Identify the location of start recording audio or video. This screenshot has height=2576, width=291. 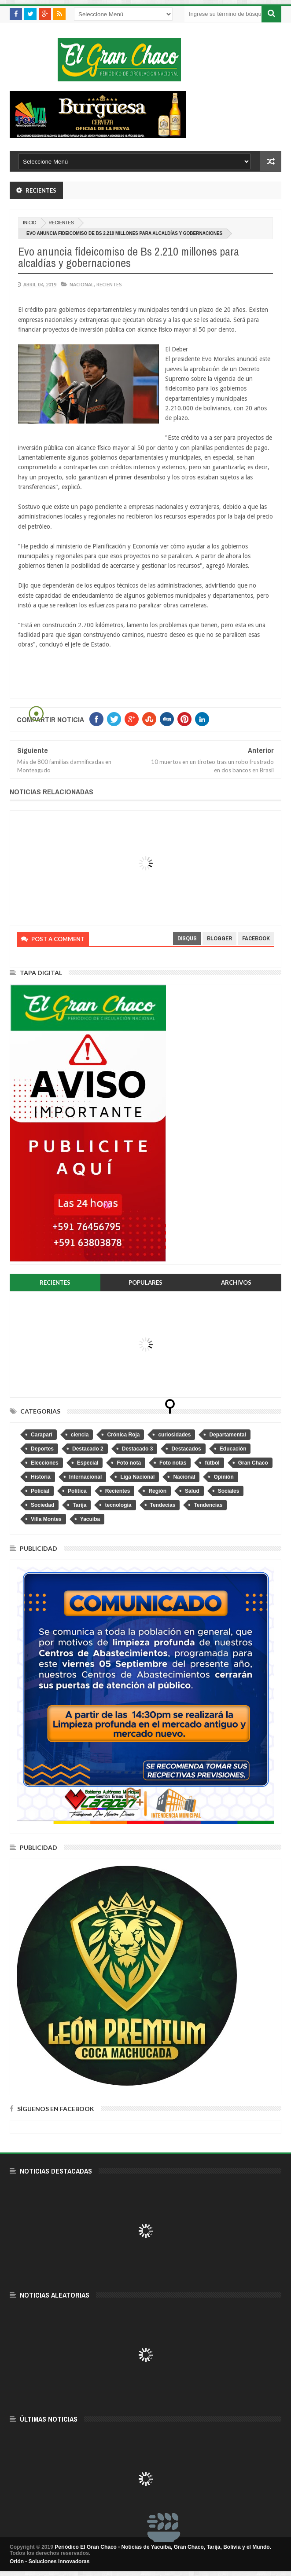
(36, 713).